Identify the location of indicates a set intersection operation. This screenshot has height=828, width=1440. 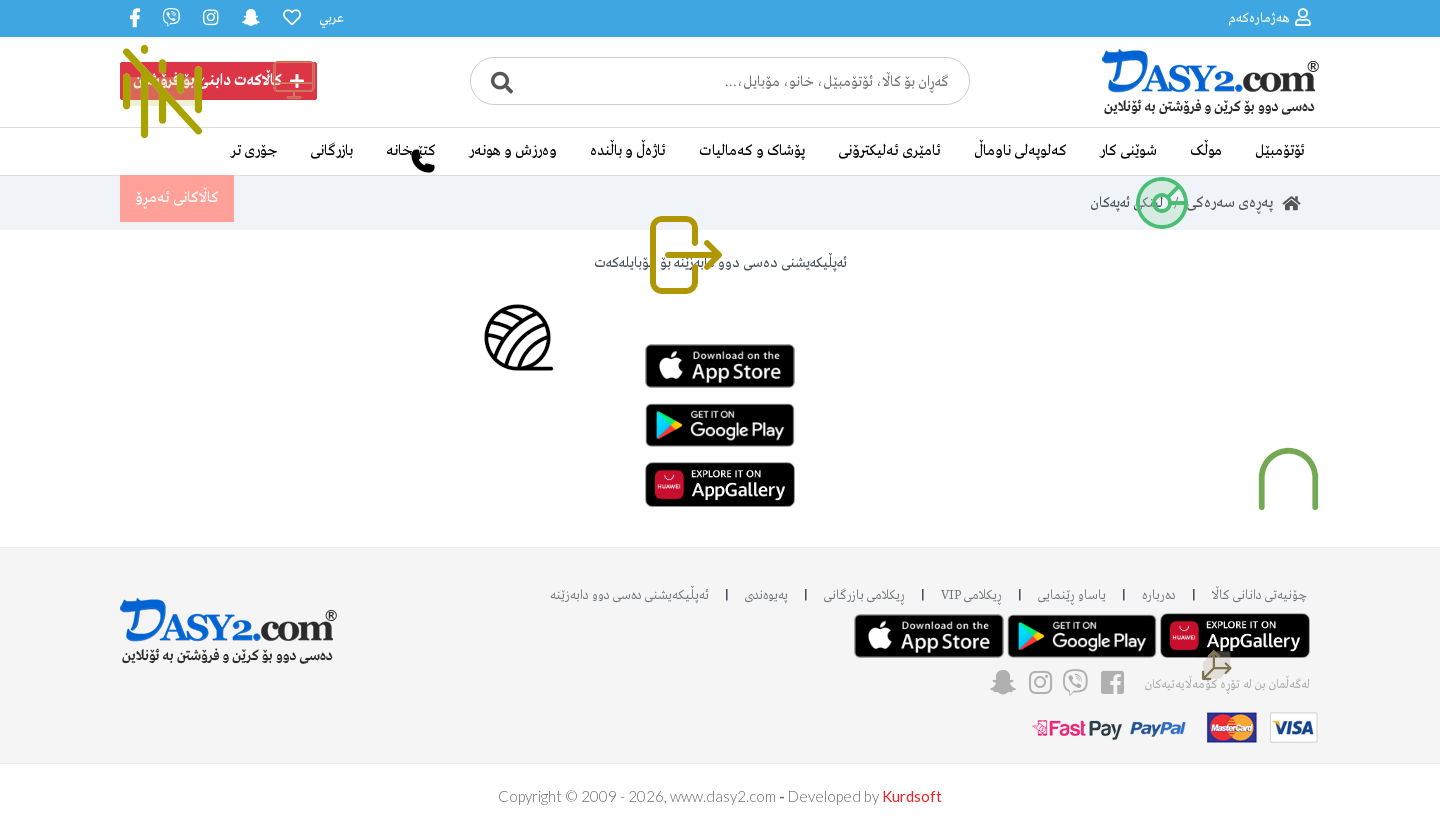
(1288, 480).